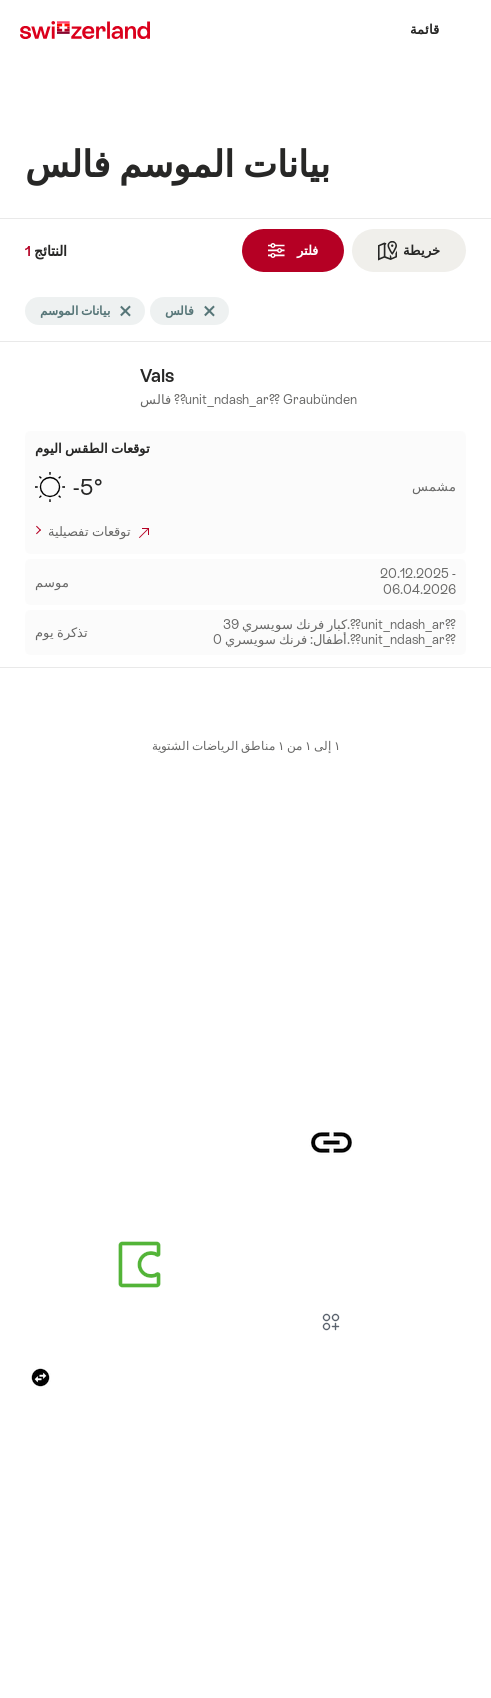 This screenshot has width=491, height=1698. I want to click on open coda document, so click(139, 1264).